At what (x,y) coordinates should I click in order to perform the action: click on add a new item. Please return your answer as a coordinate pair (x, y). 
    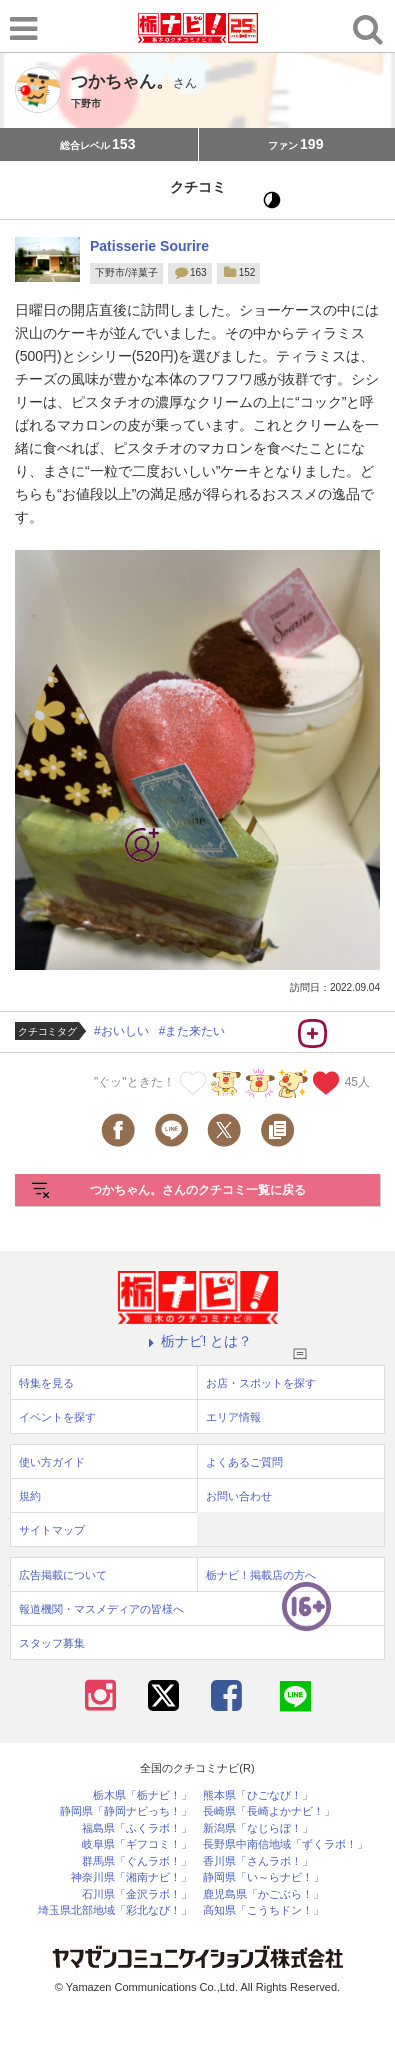
    Looking at the image, I should click on (312, 1033).